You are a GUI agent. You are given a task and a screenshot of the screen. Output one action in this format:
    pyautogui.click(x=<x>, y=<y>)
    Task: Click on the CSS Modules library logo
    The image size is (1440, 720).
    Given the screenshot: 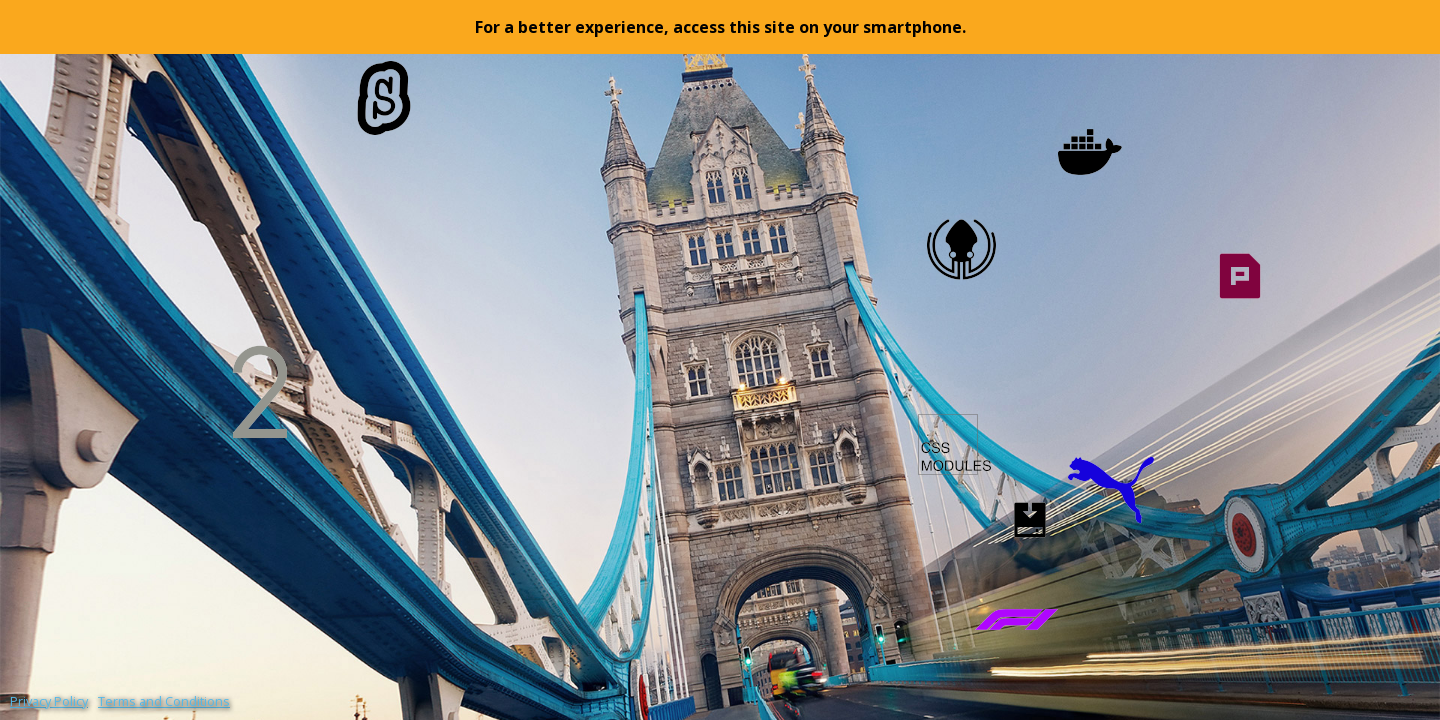 What is the action you would take?
    pyautogui.click(x=954, y=444)
    